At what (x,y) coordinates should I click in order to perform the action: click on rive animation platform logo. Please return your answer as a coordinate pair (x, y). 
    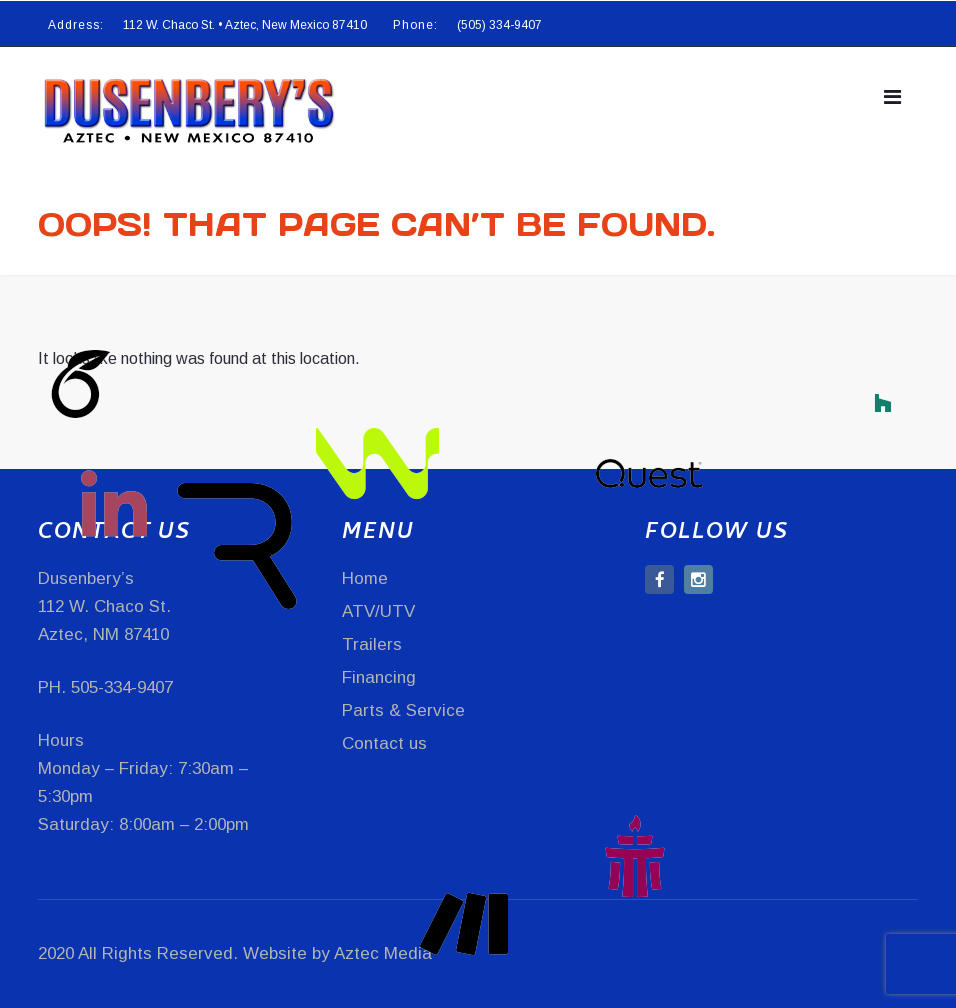
    Looking at the image, I should click on (237, 546).